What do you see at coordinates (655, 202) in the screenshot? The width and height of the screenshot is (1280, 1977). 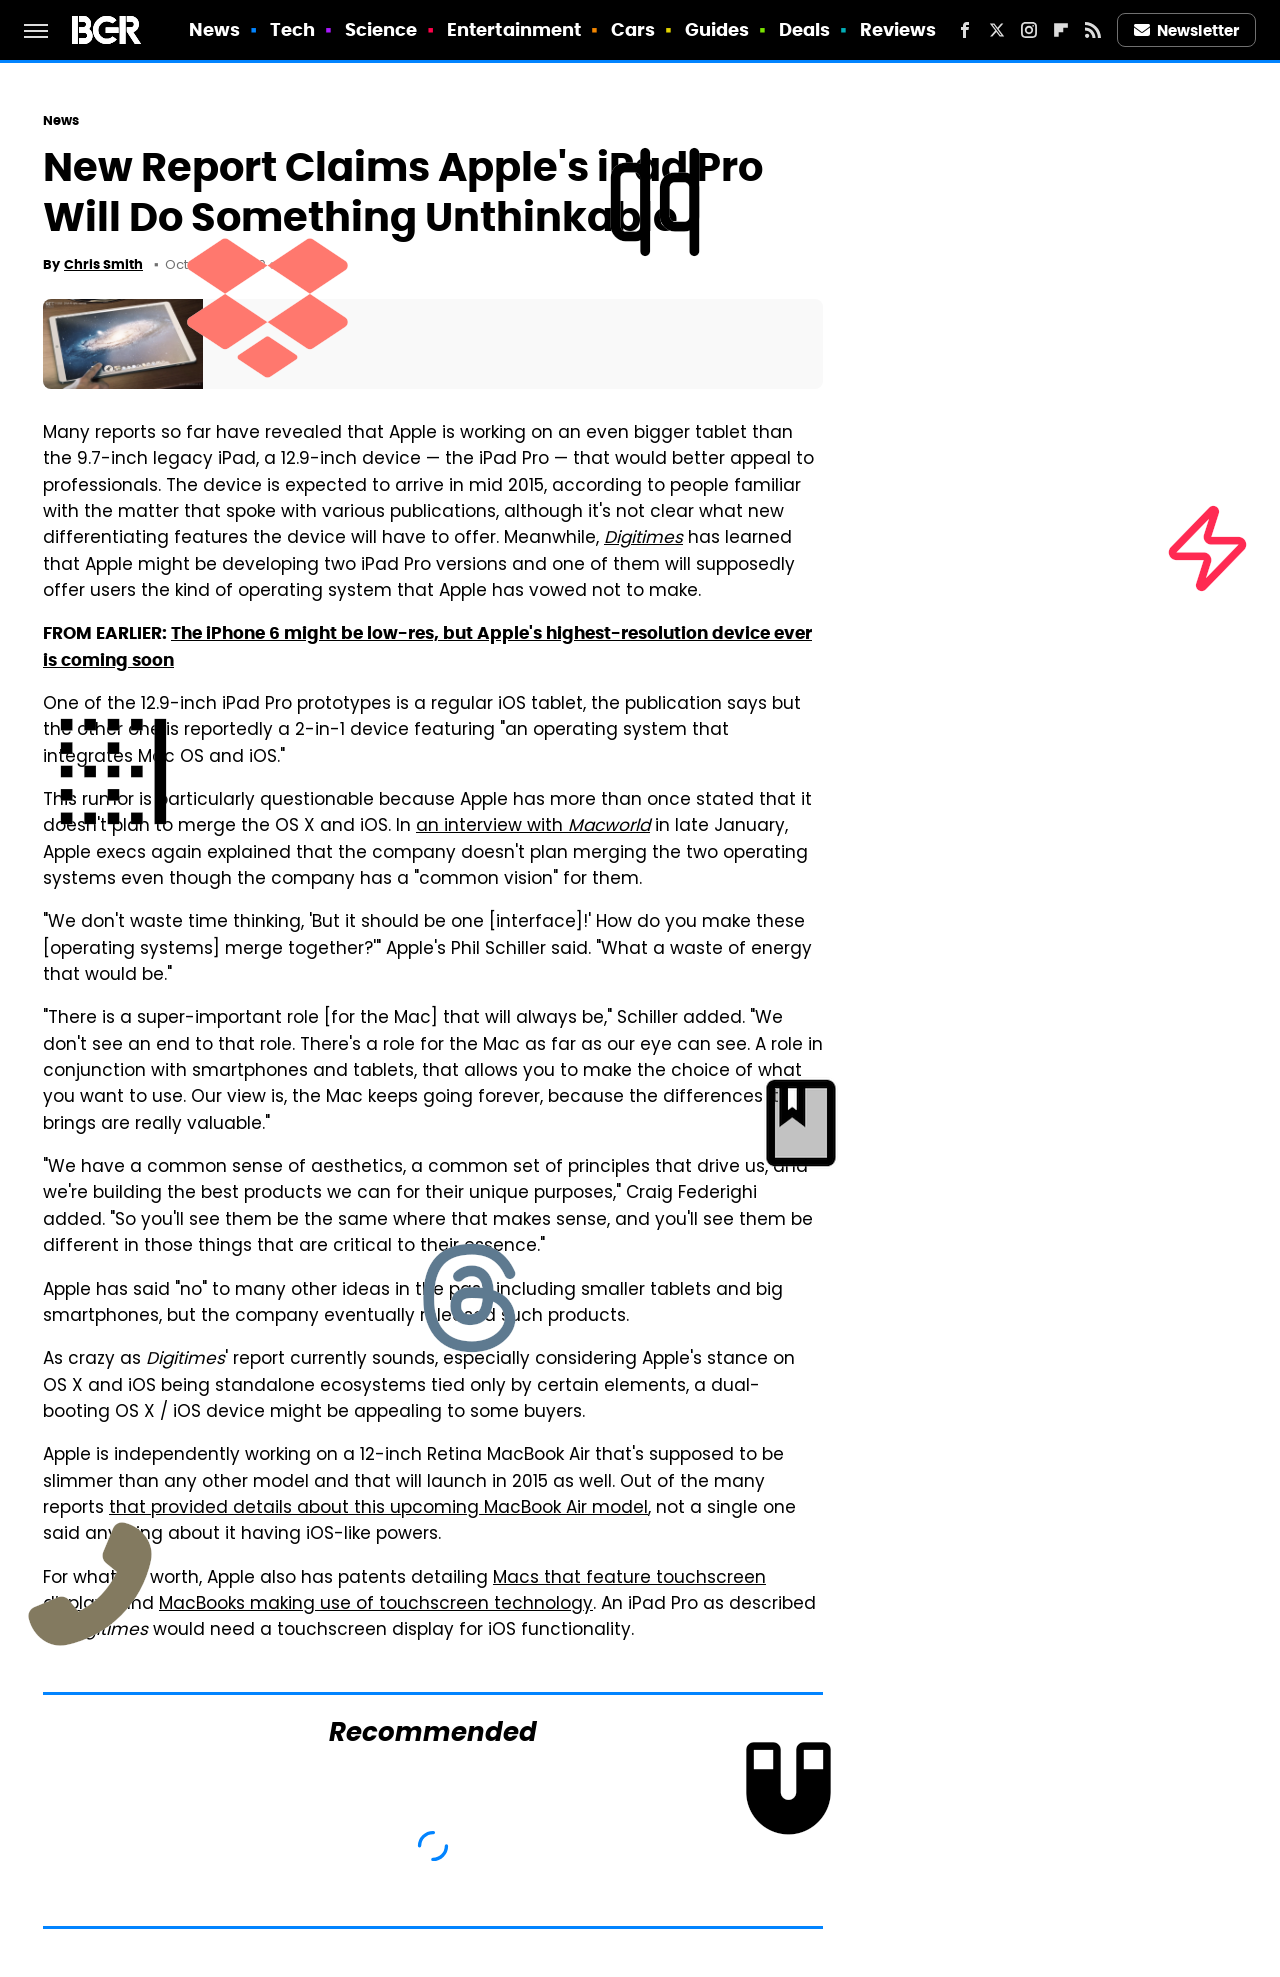 I see `distribute objects horizontally from the end` at bounding box center [655, 202].